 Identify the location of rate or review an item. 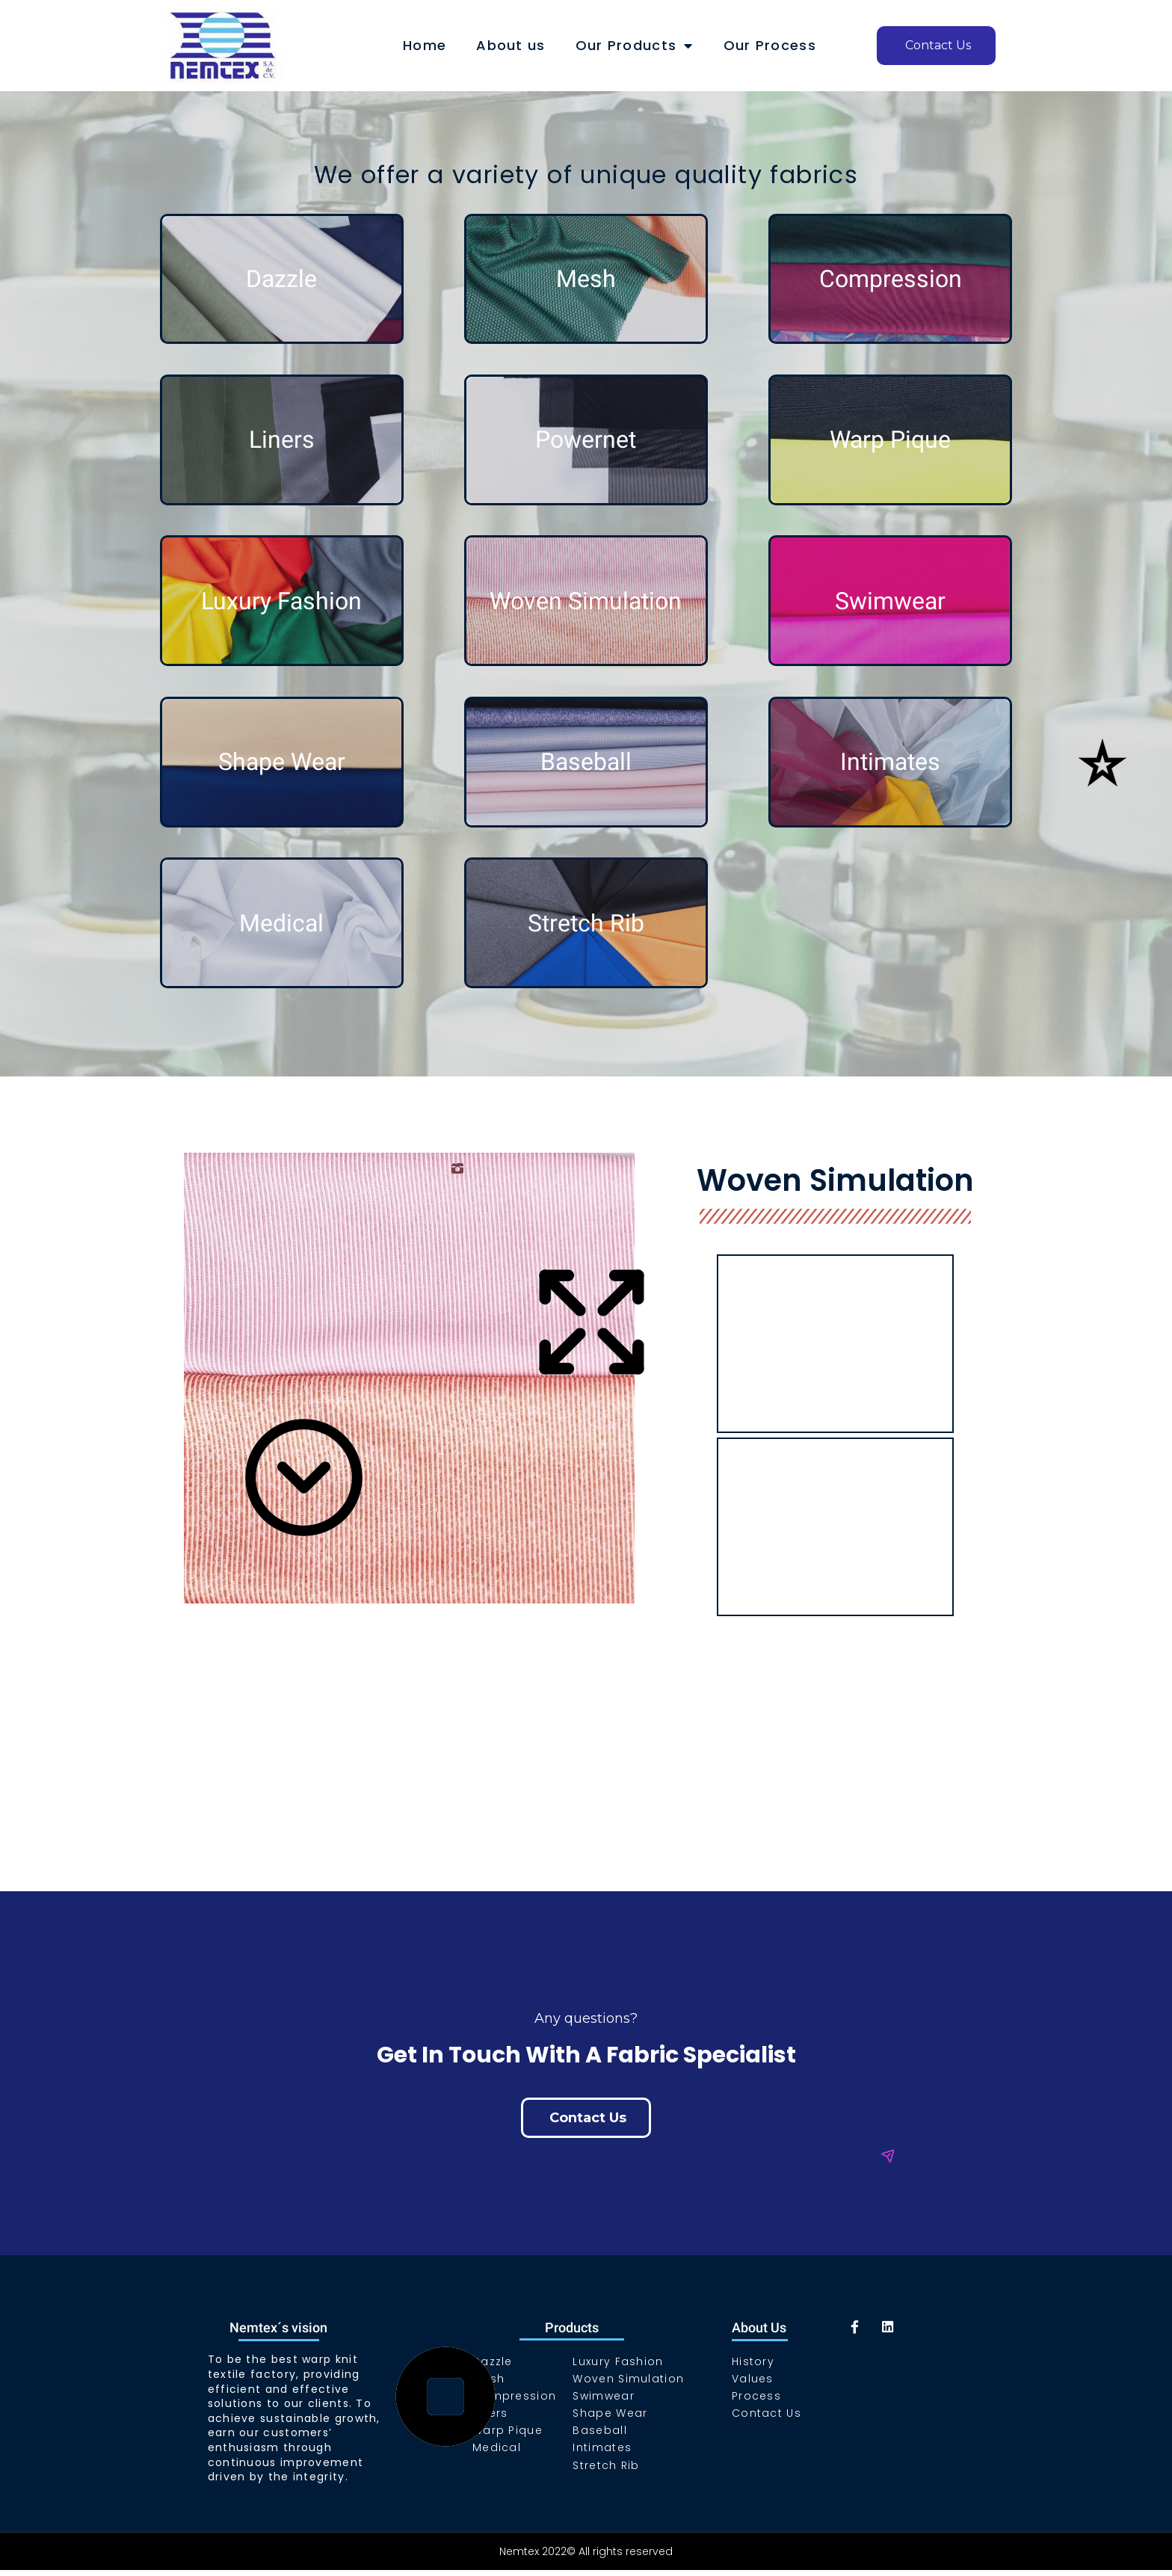
(1102, 762).